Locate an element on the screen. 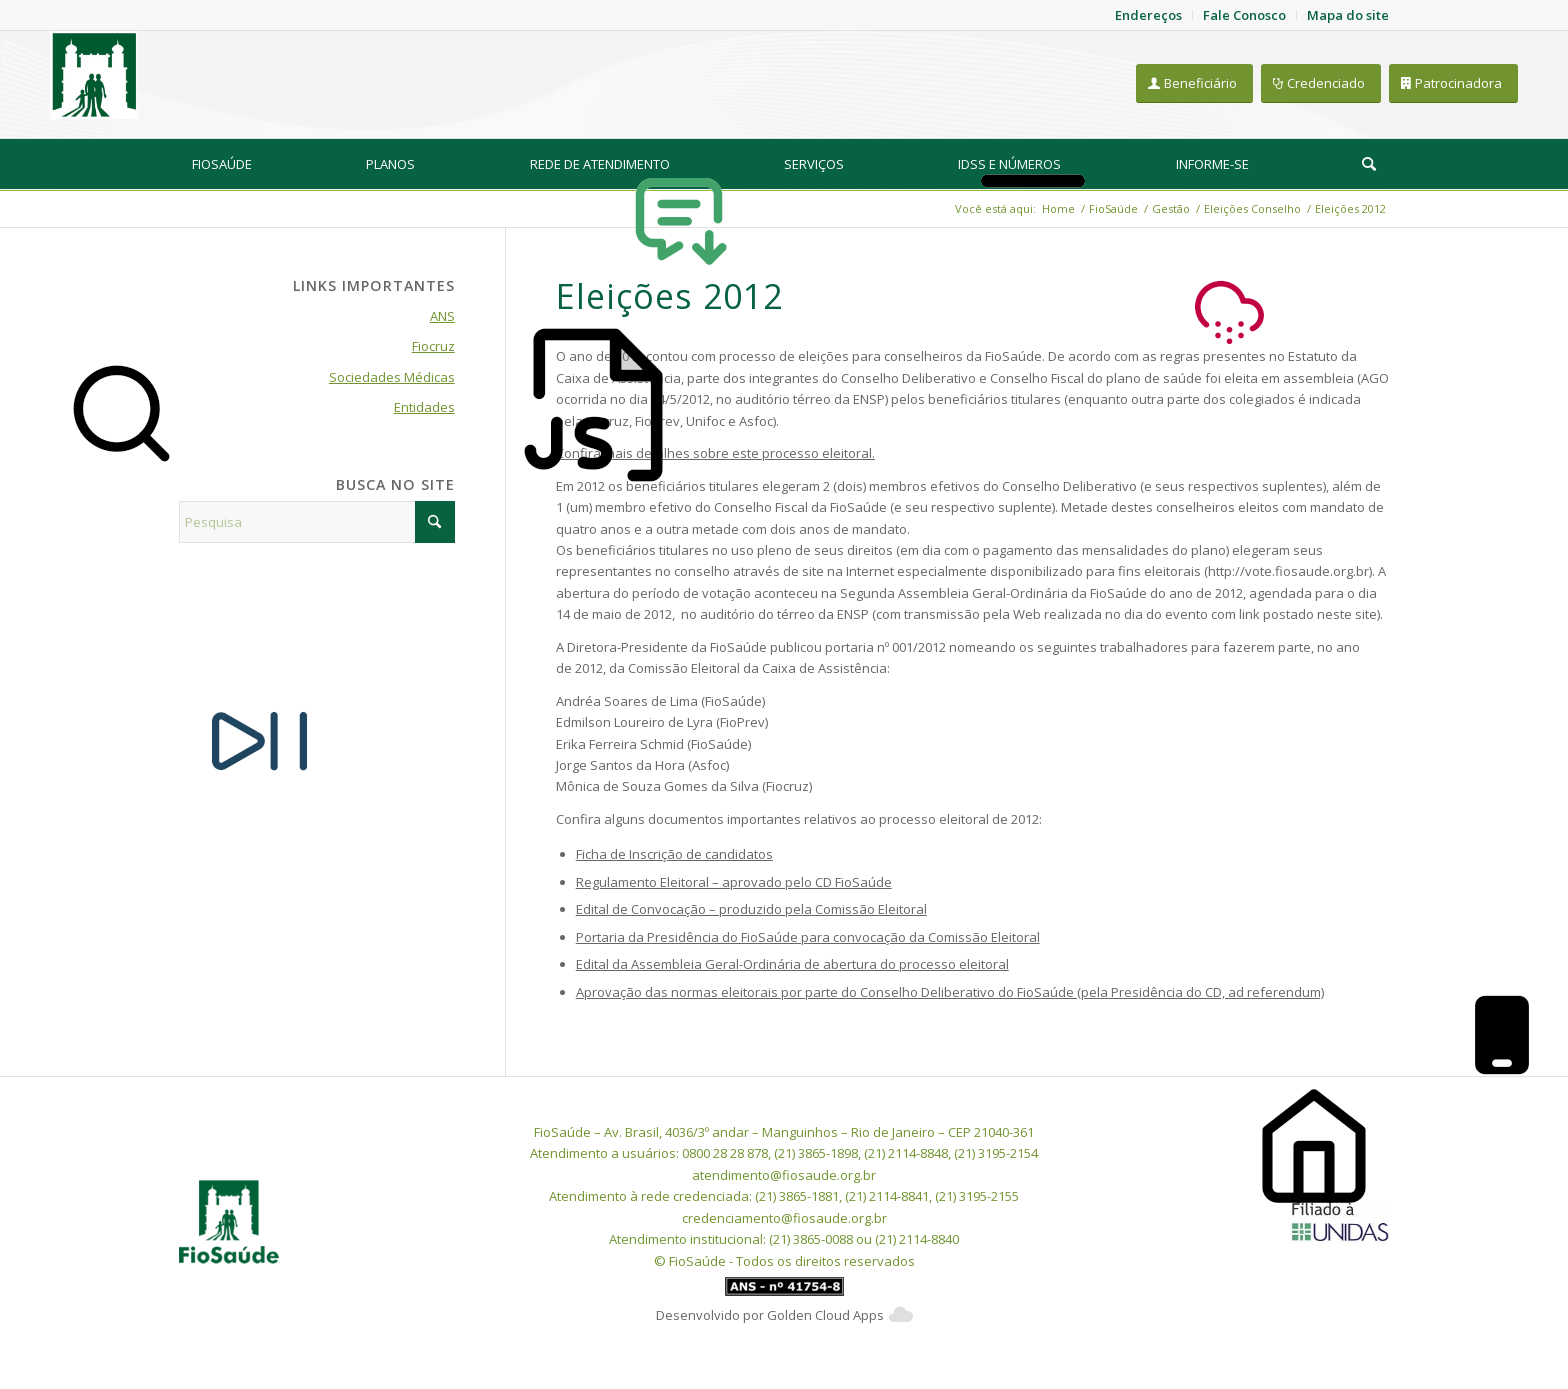 This screenshot has width=1568, height=1389. decrease quantity or value is located at coordinates (1033, 181).